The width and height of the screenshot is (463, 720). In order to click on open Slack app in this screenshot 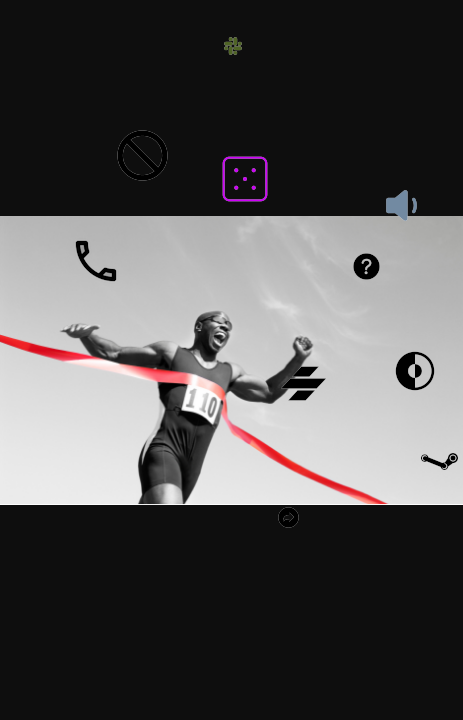, I will do `click(233, 46)`.